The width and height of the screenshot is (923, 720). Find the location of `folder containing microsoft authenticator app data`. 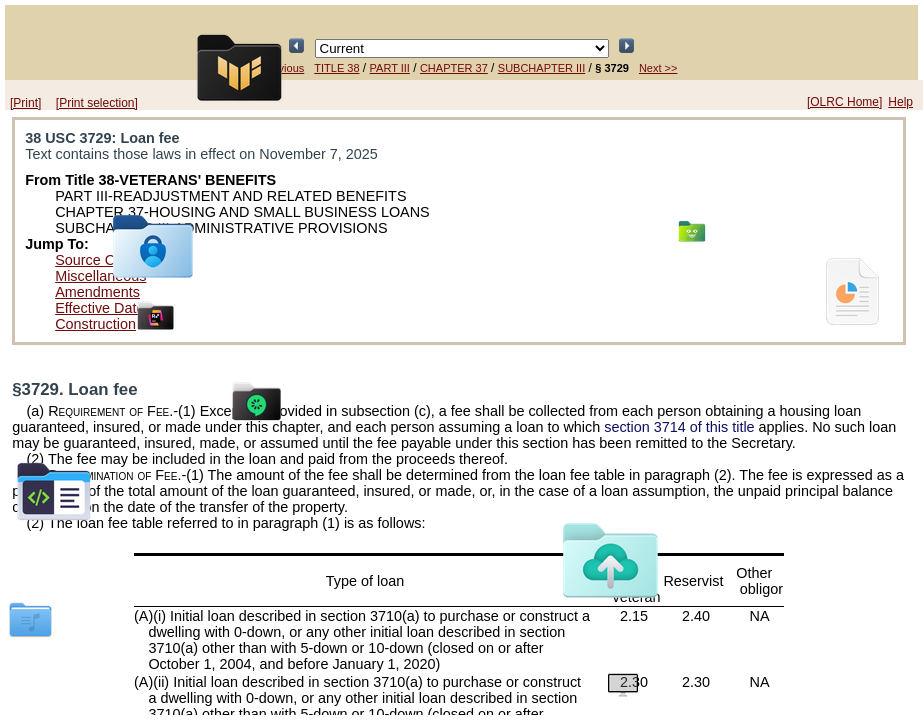

folder containing microsoft authenticator app data is located at coordinates (152, 248).